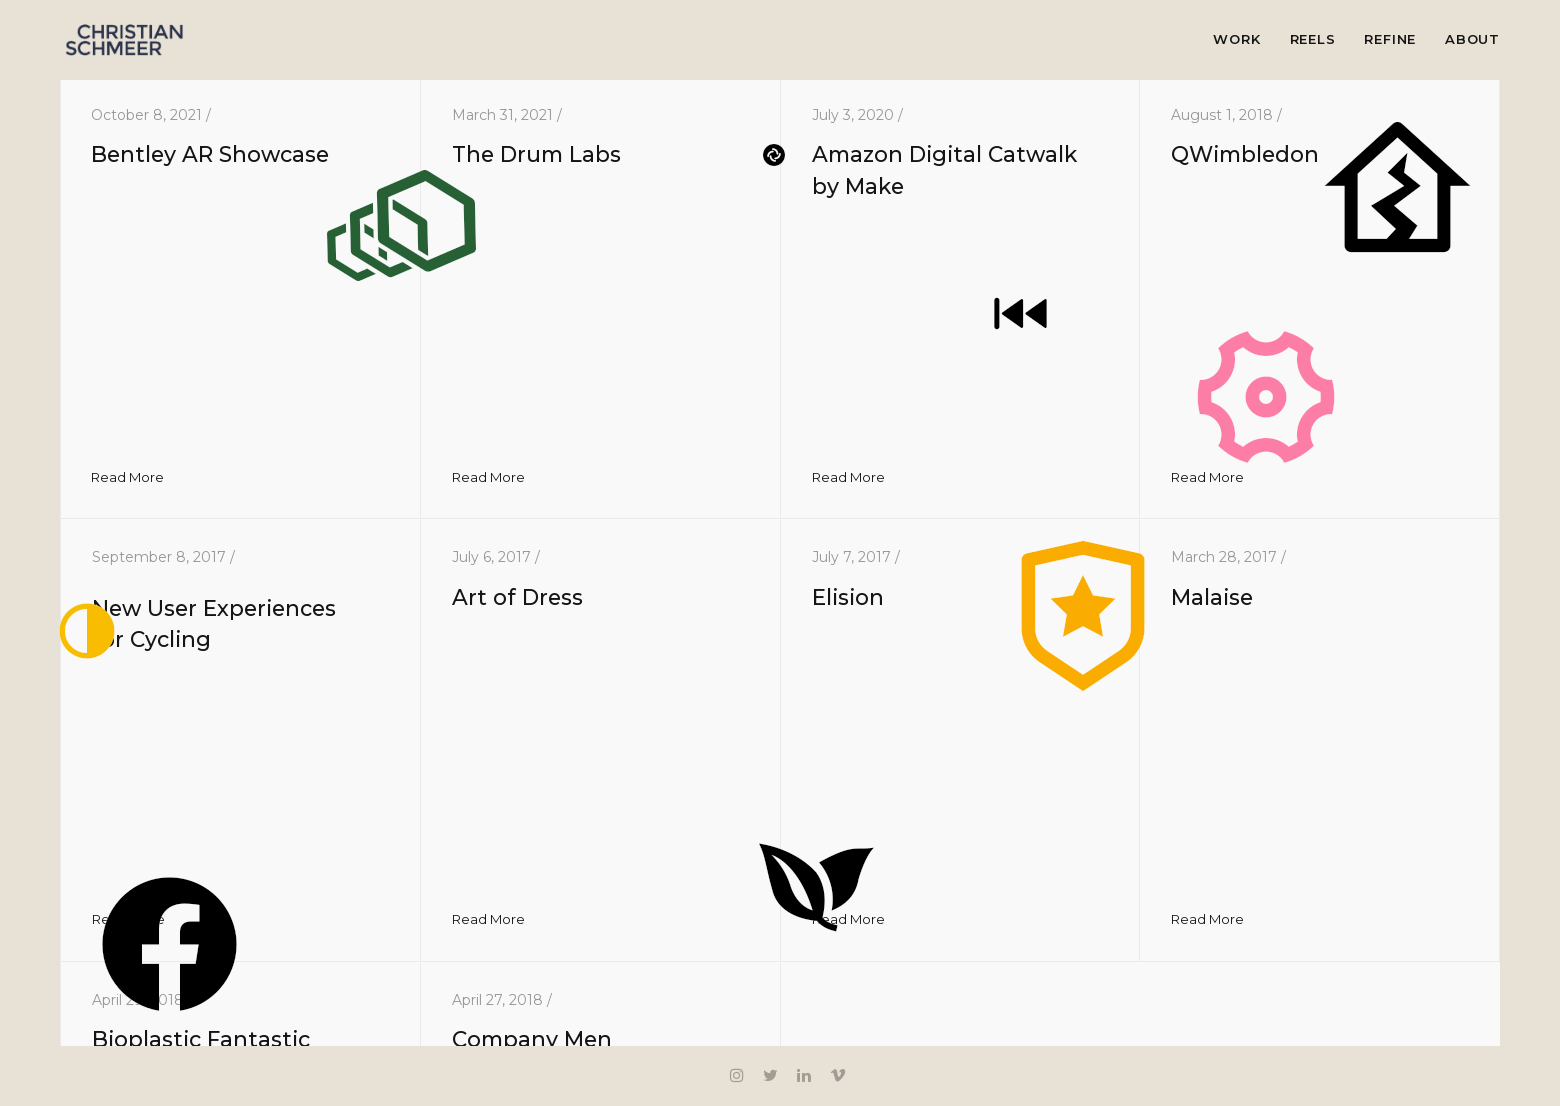  I want to click on indicates earthquake alert or seismic activity warning, so click(1397, 192).